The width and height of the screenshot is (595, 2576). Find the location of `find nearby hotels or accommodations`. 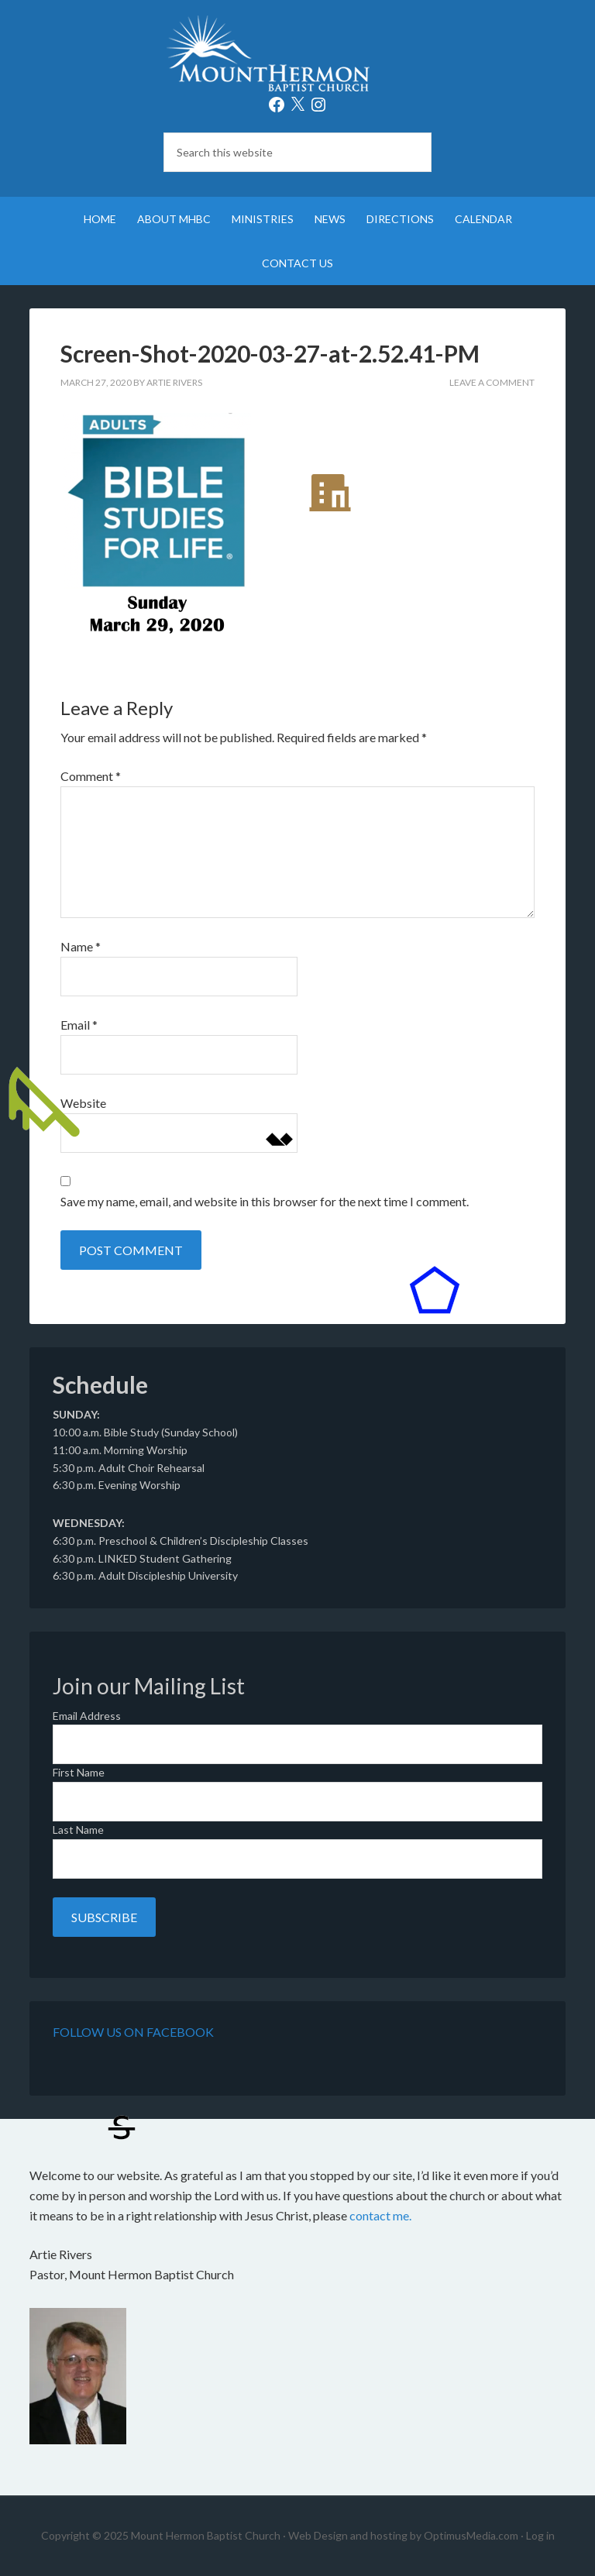

find nearby hotels or accommodations is located at coordinates (330, 493).